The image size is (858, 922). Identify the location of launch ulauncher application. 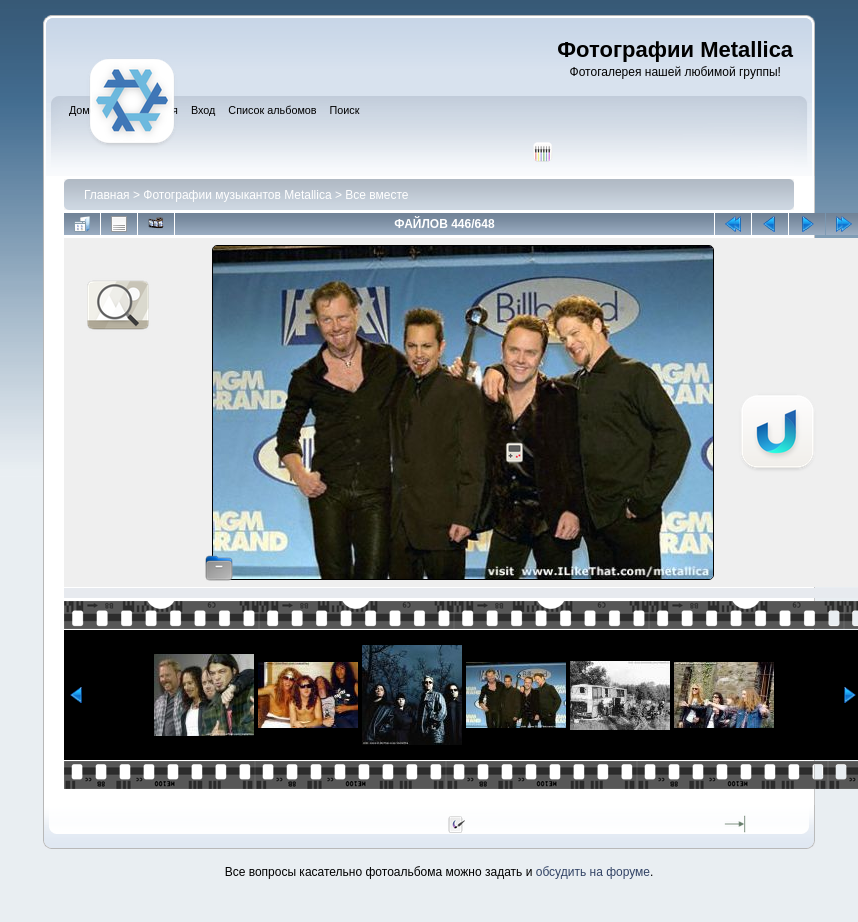
(777, 431).